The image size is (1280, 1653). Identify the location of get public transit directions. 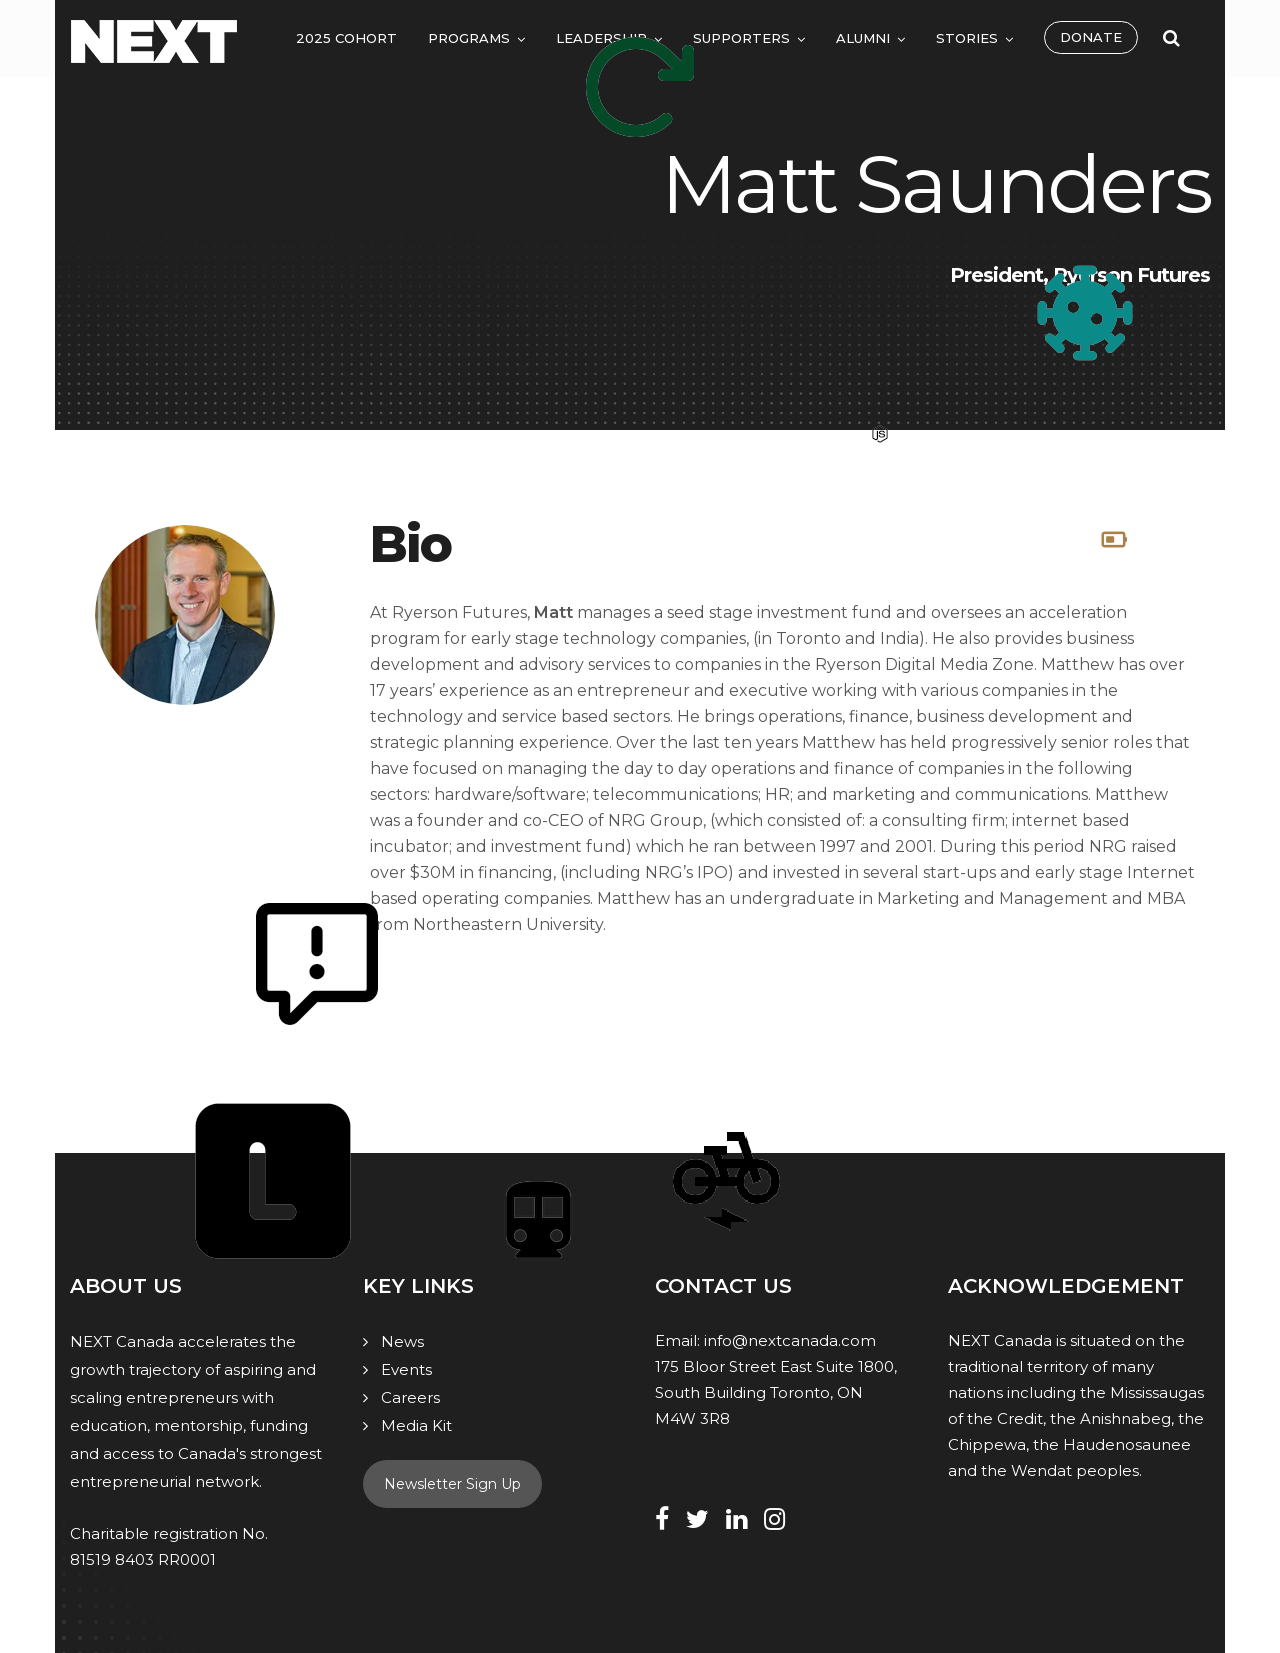
(538, 1221).